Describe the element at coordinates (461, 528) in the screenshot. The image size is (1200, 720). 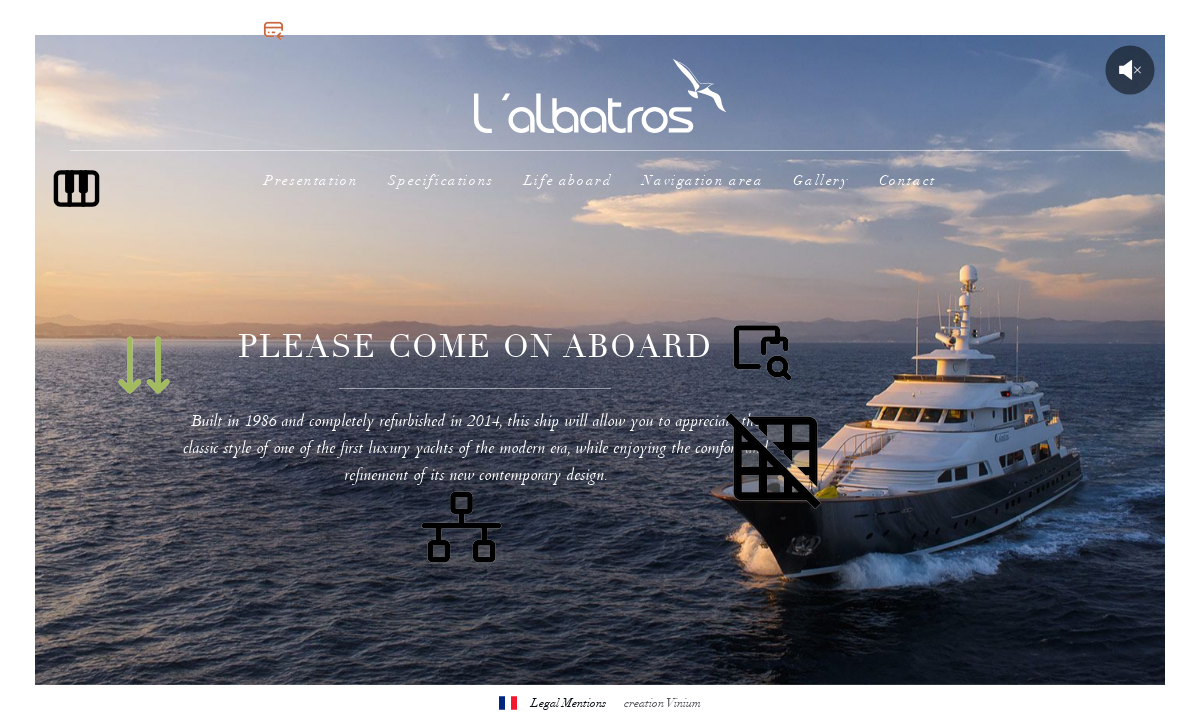
I see `view network topology or connected devices` at that location.